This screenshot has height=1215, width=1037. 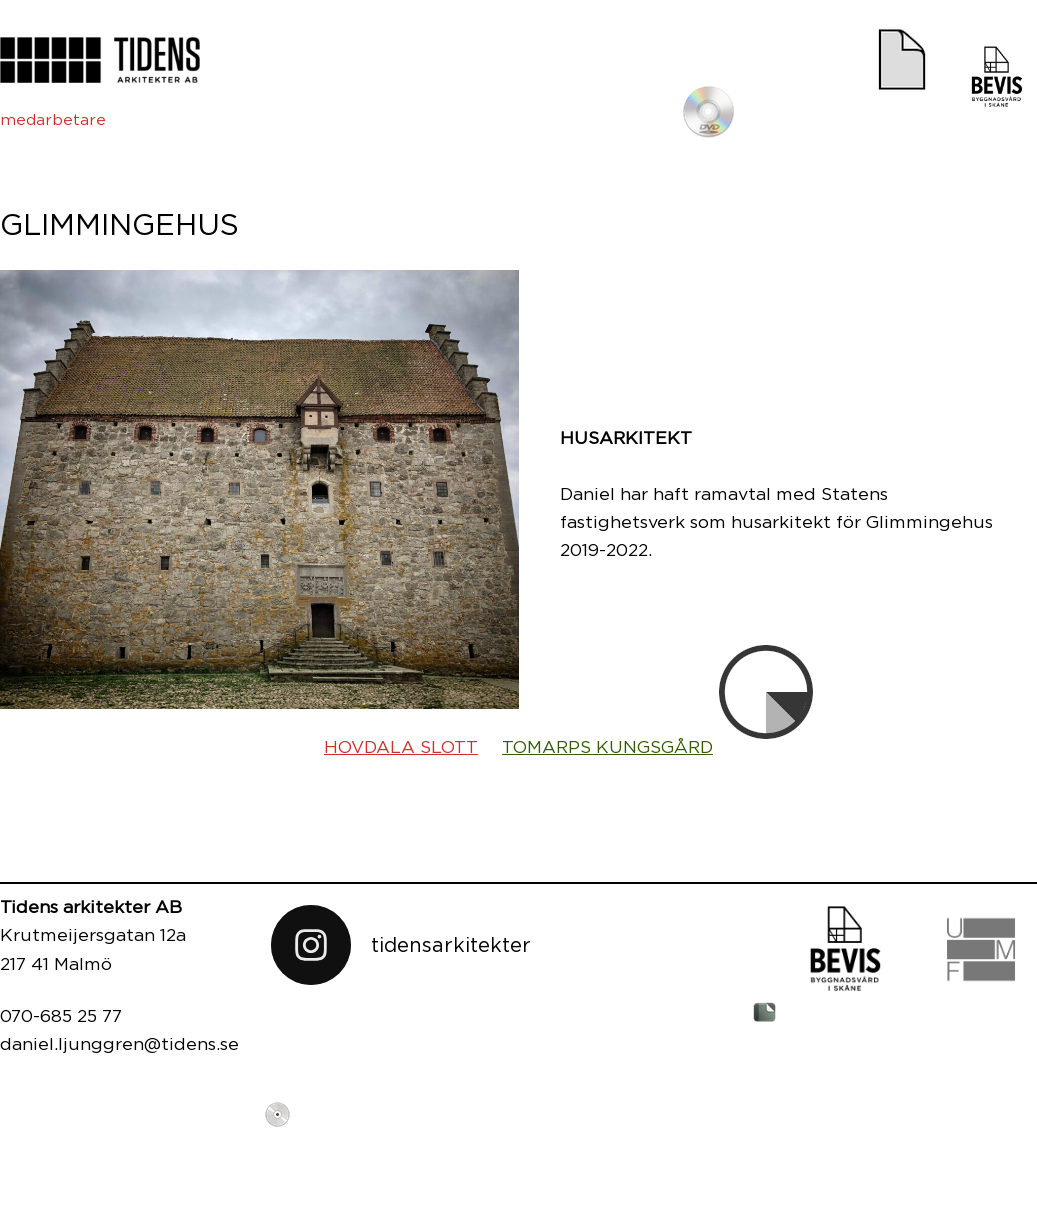 What do you see at coordinates (277, 1114) in the screenshot?
I see `indicates a DVD or optical disc drive` at bounding box center [277, 1114].